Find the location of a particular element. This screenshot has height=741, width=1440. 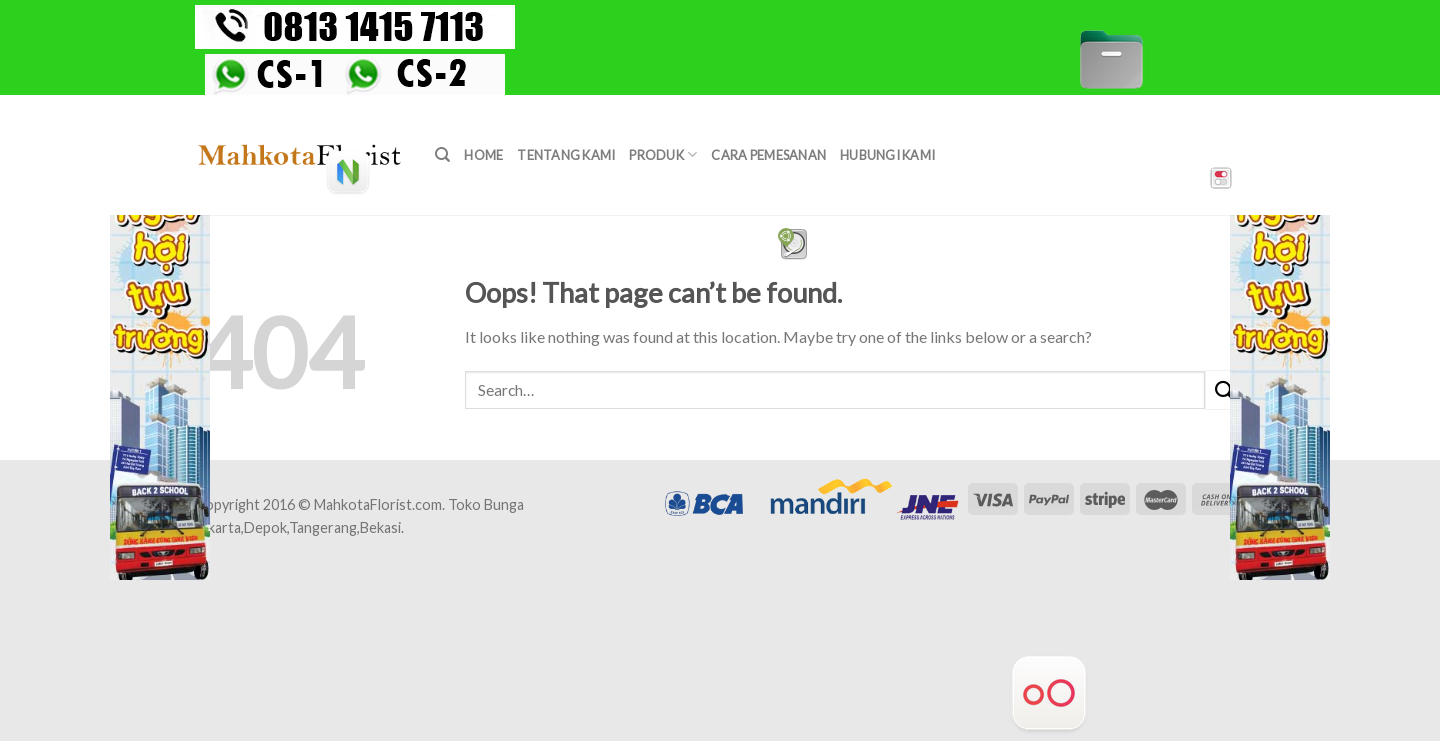

open system tweaks or settings app is located at coordinates (1221, 178).